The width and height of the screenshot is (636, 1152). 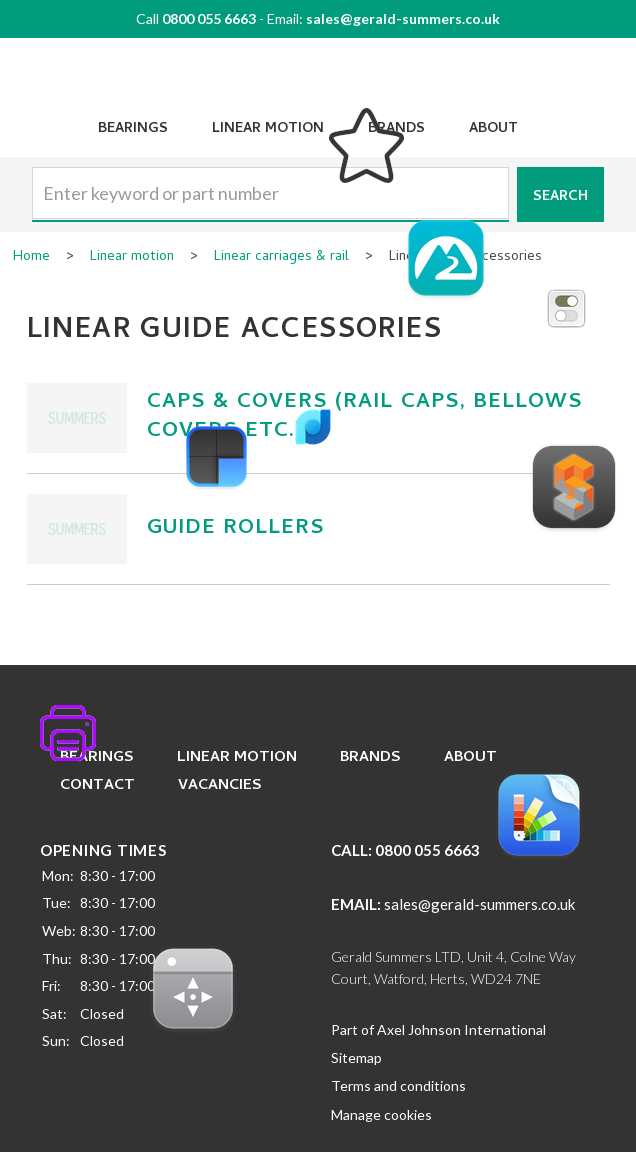 What do you see at coordinates (216, 456) in the screenshot?
I see `switch to workspace in bottom-right position` at bounding box center [216, 456].